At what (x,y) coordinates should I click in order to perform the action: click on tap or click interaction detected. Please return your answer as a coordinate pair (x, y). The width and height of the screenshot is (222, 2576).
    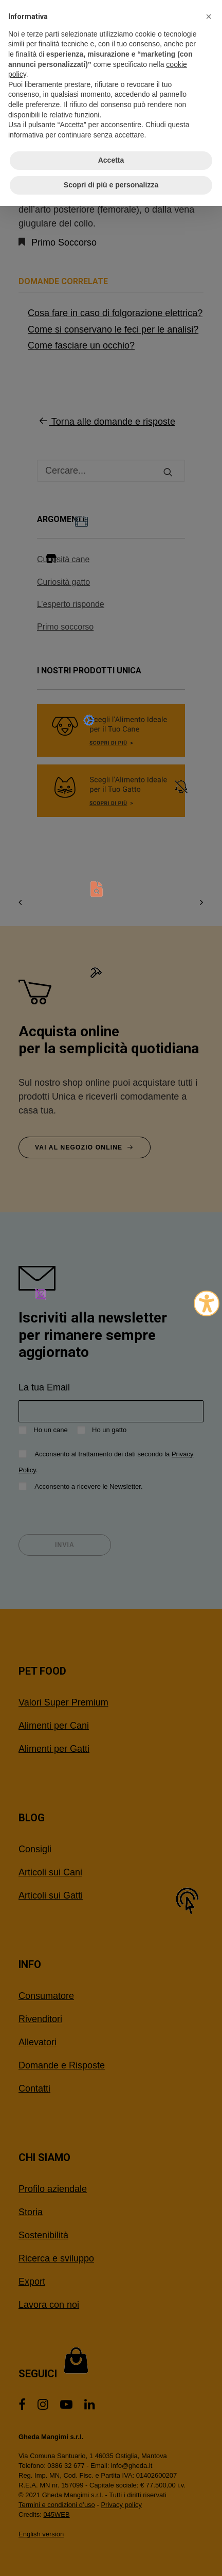
    Looking at the image, I should click on (187, 1901).